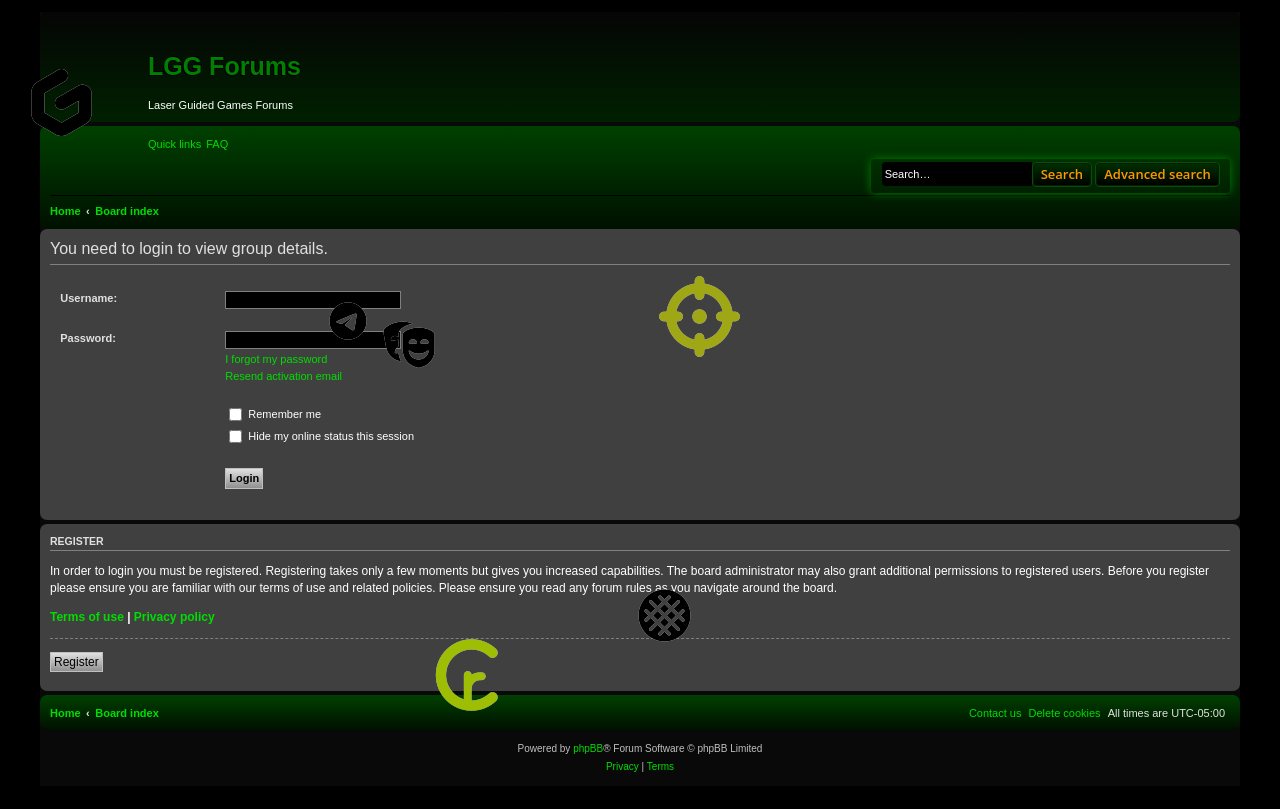 The height and width of the screenshot is (809, 1280). Describe the element at coordinates (469, 675) in the screenshot. I see `indicates brazilian cruzeiro currency` at that location.